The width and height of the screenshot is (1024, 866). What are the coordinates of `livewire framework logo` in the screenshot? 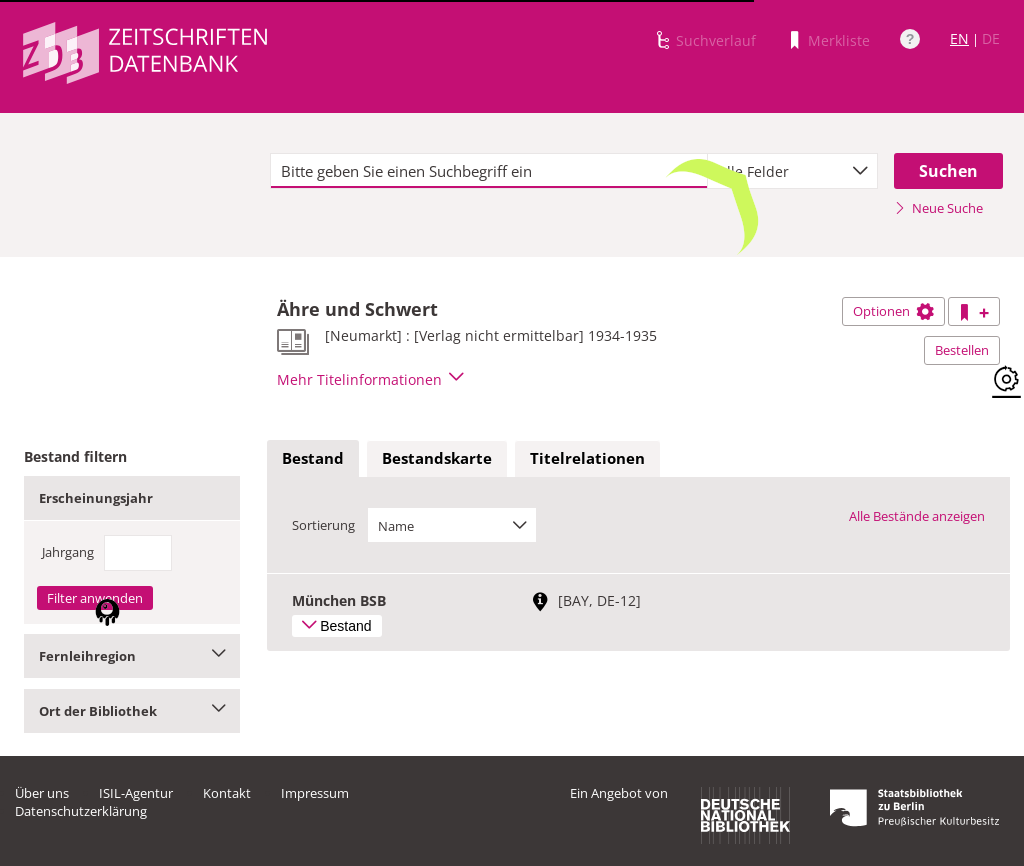 It's located at (107, 612).